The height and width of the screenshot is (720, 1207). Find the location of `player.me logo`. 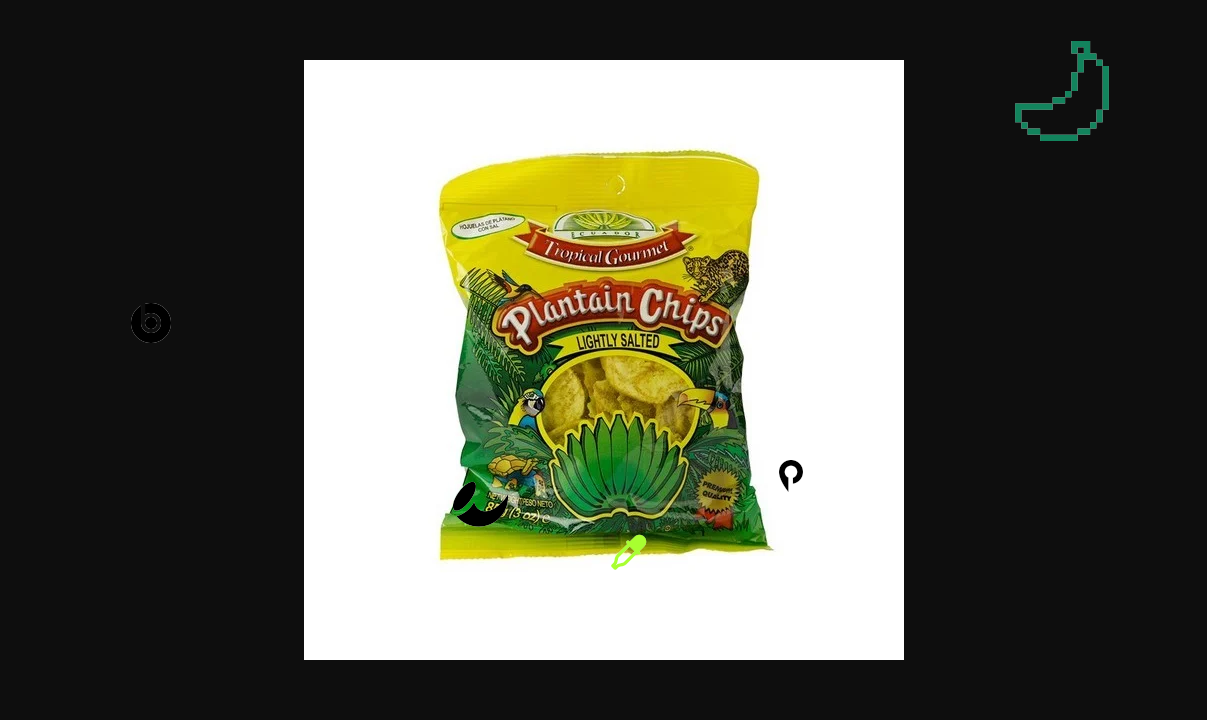

player.me logo is located at coordinates (791, 476).